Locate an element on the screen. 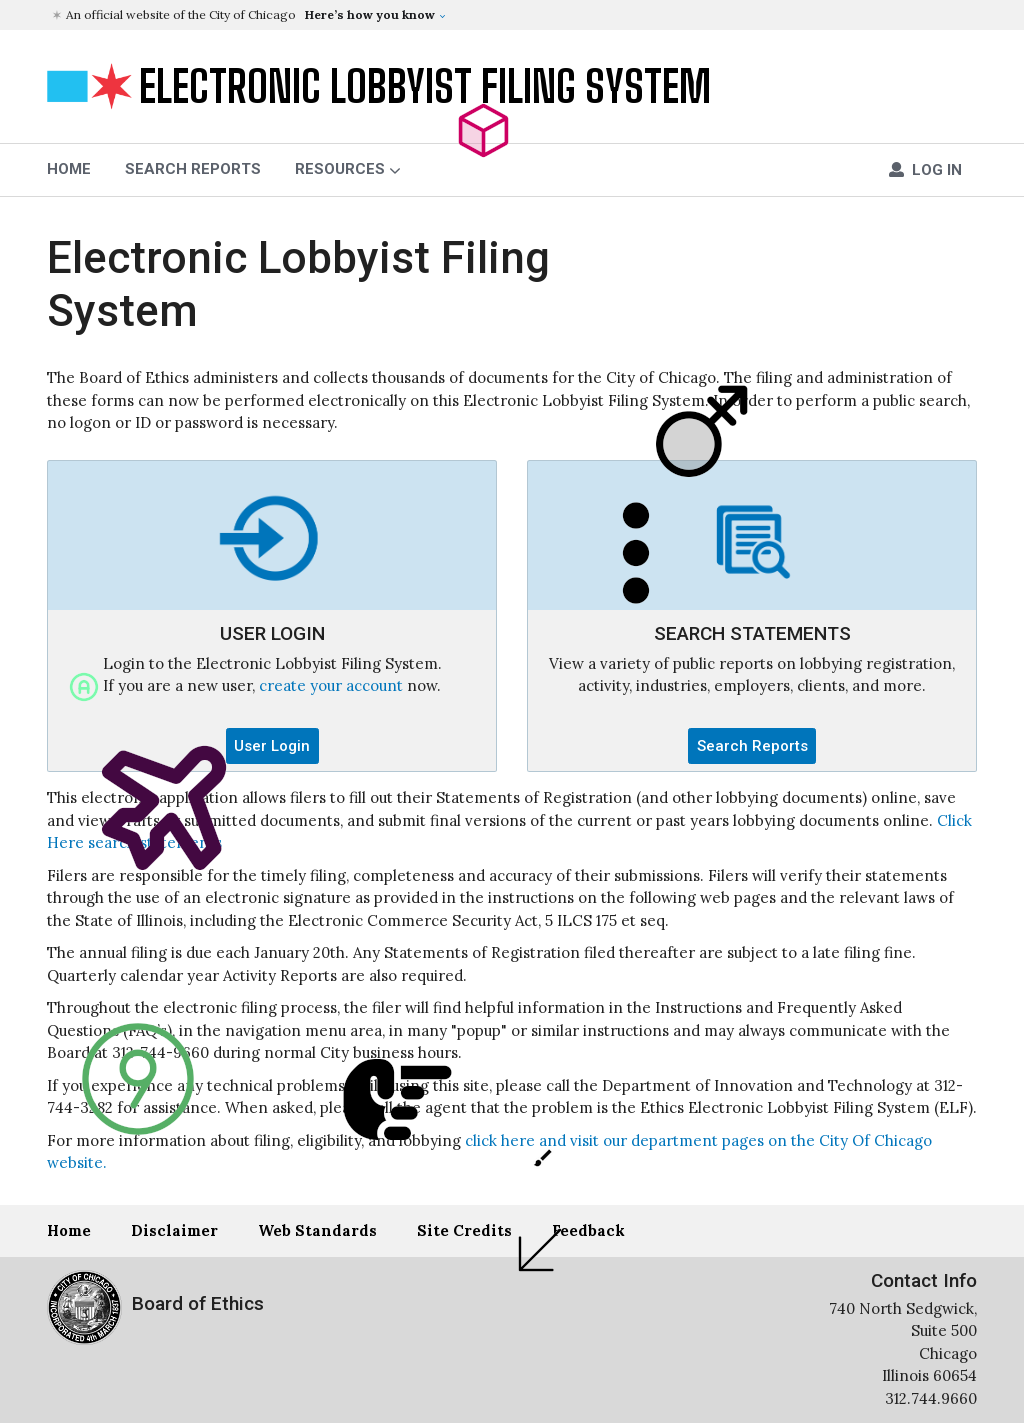 This screenshot has height=1423, width=1024. enable airplane mode is located at coordinates (166, 805).